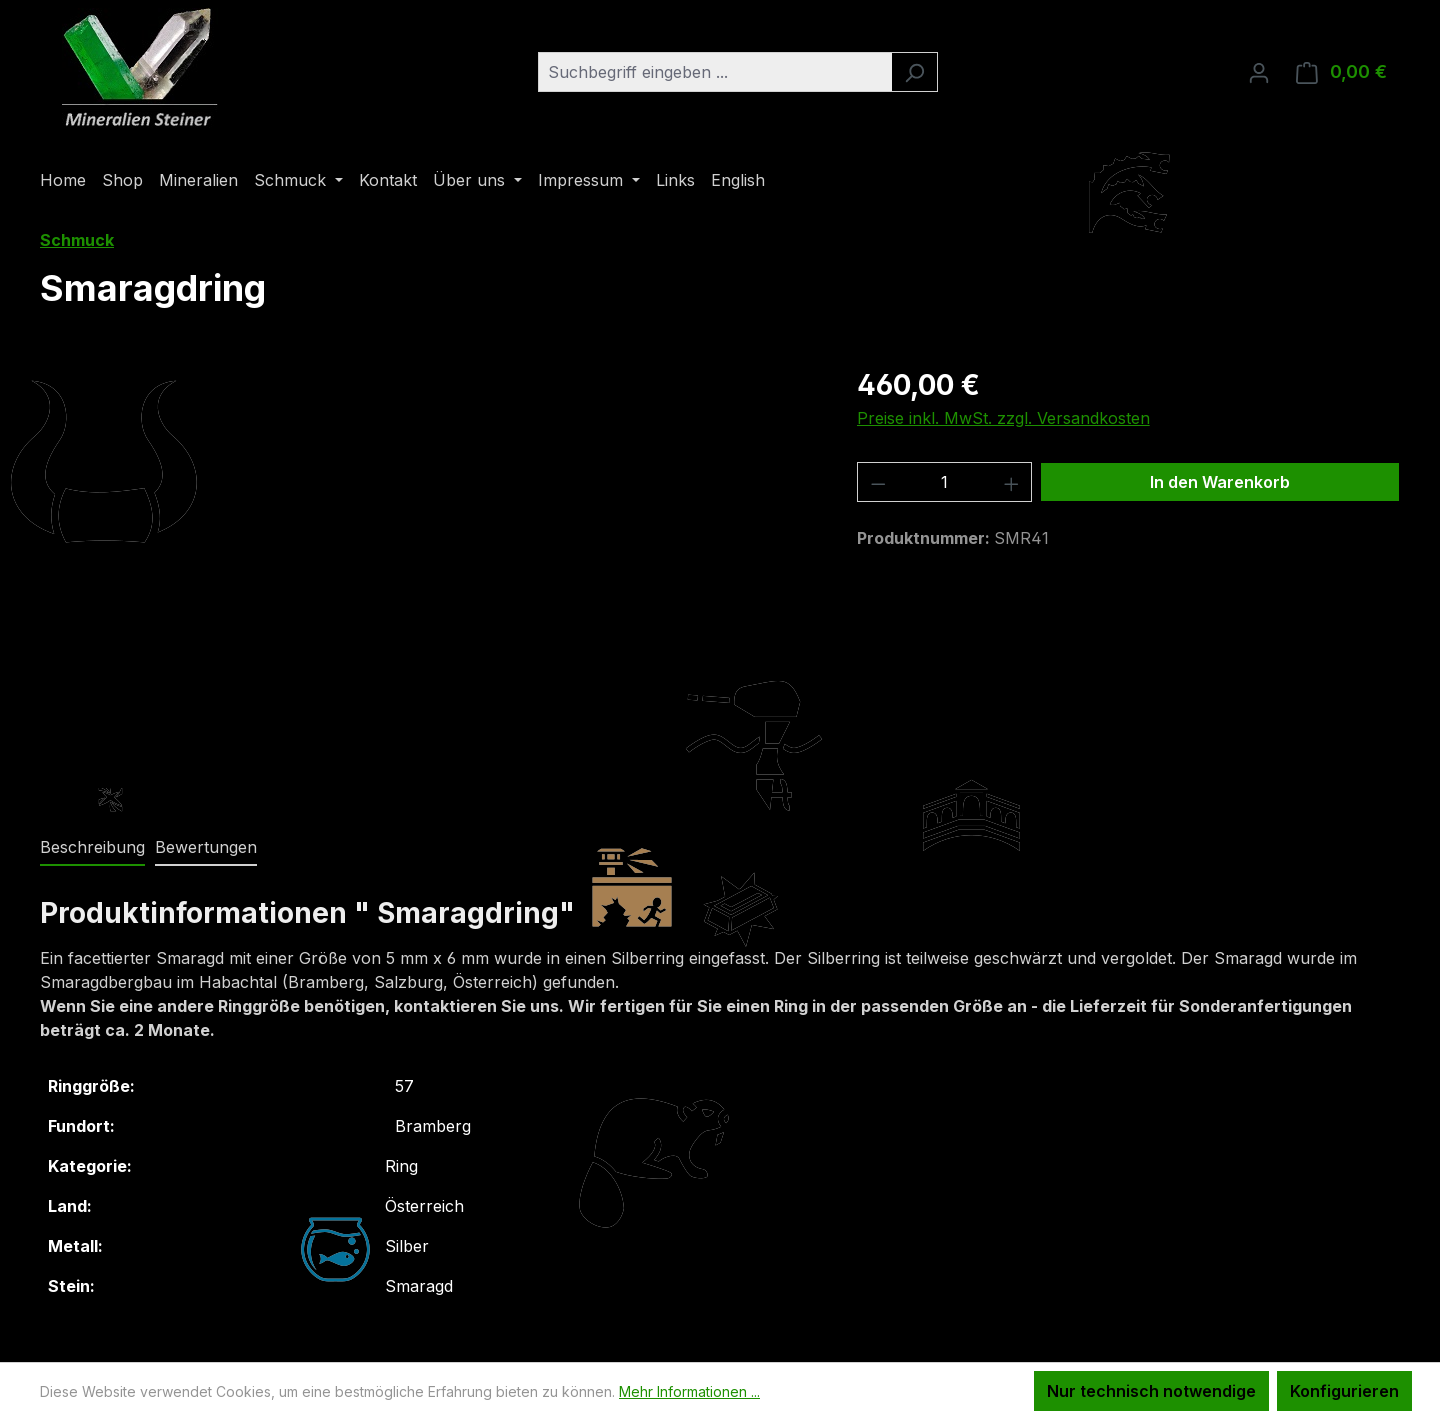 This screenshot has width=1440, height=1419. Describe the element at coordinates (632, 887) in the screenshot. I see `activate evasion ability in gameplay` at that location.